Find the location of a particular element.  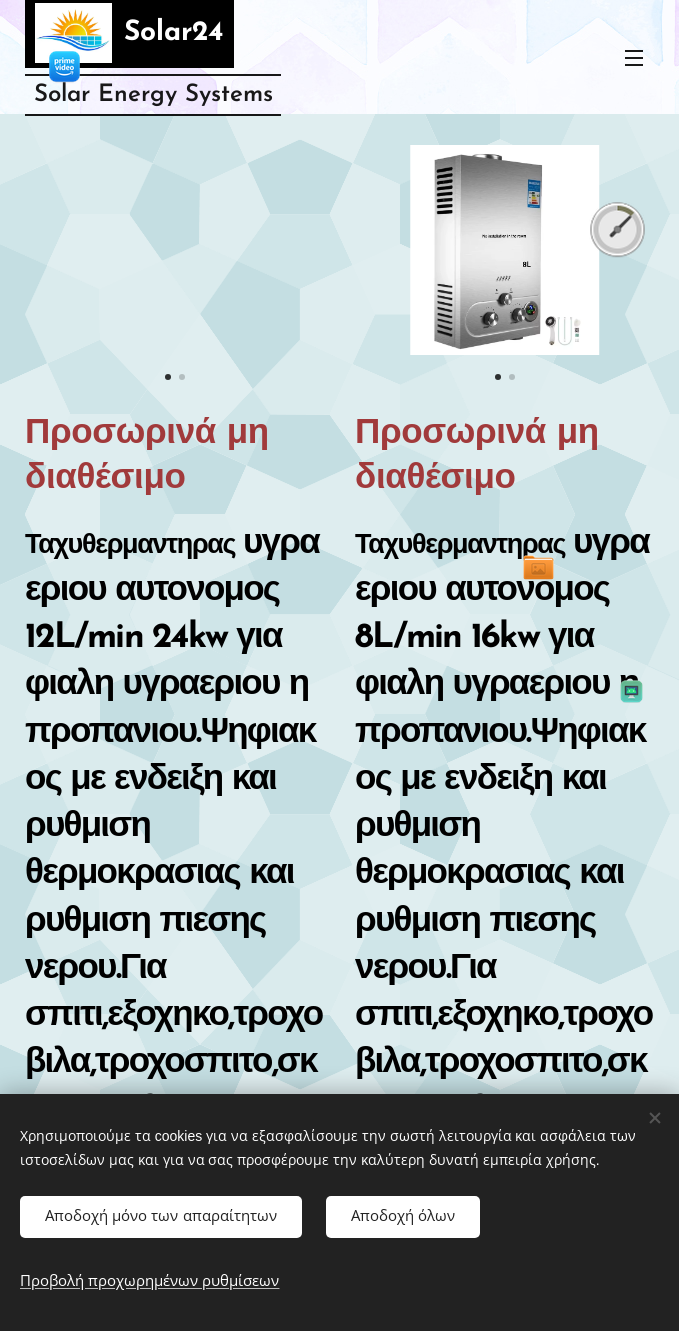

open sysprof system profiler application is located at coordinates (617, 229).